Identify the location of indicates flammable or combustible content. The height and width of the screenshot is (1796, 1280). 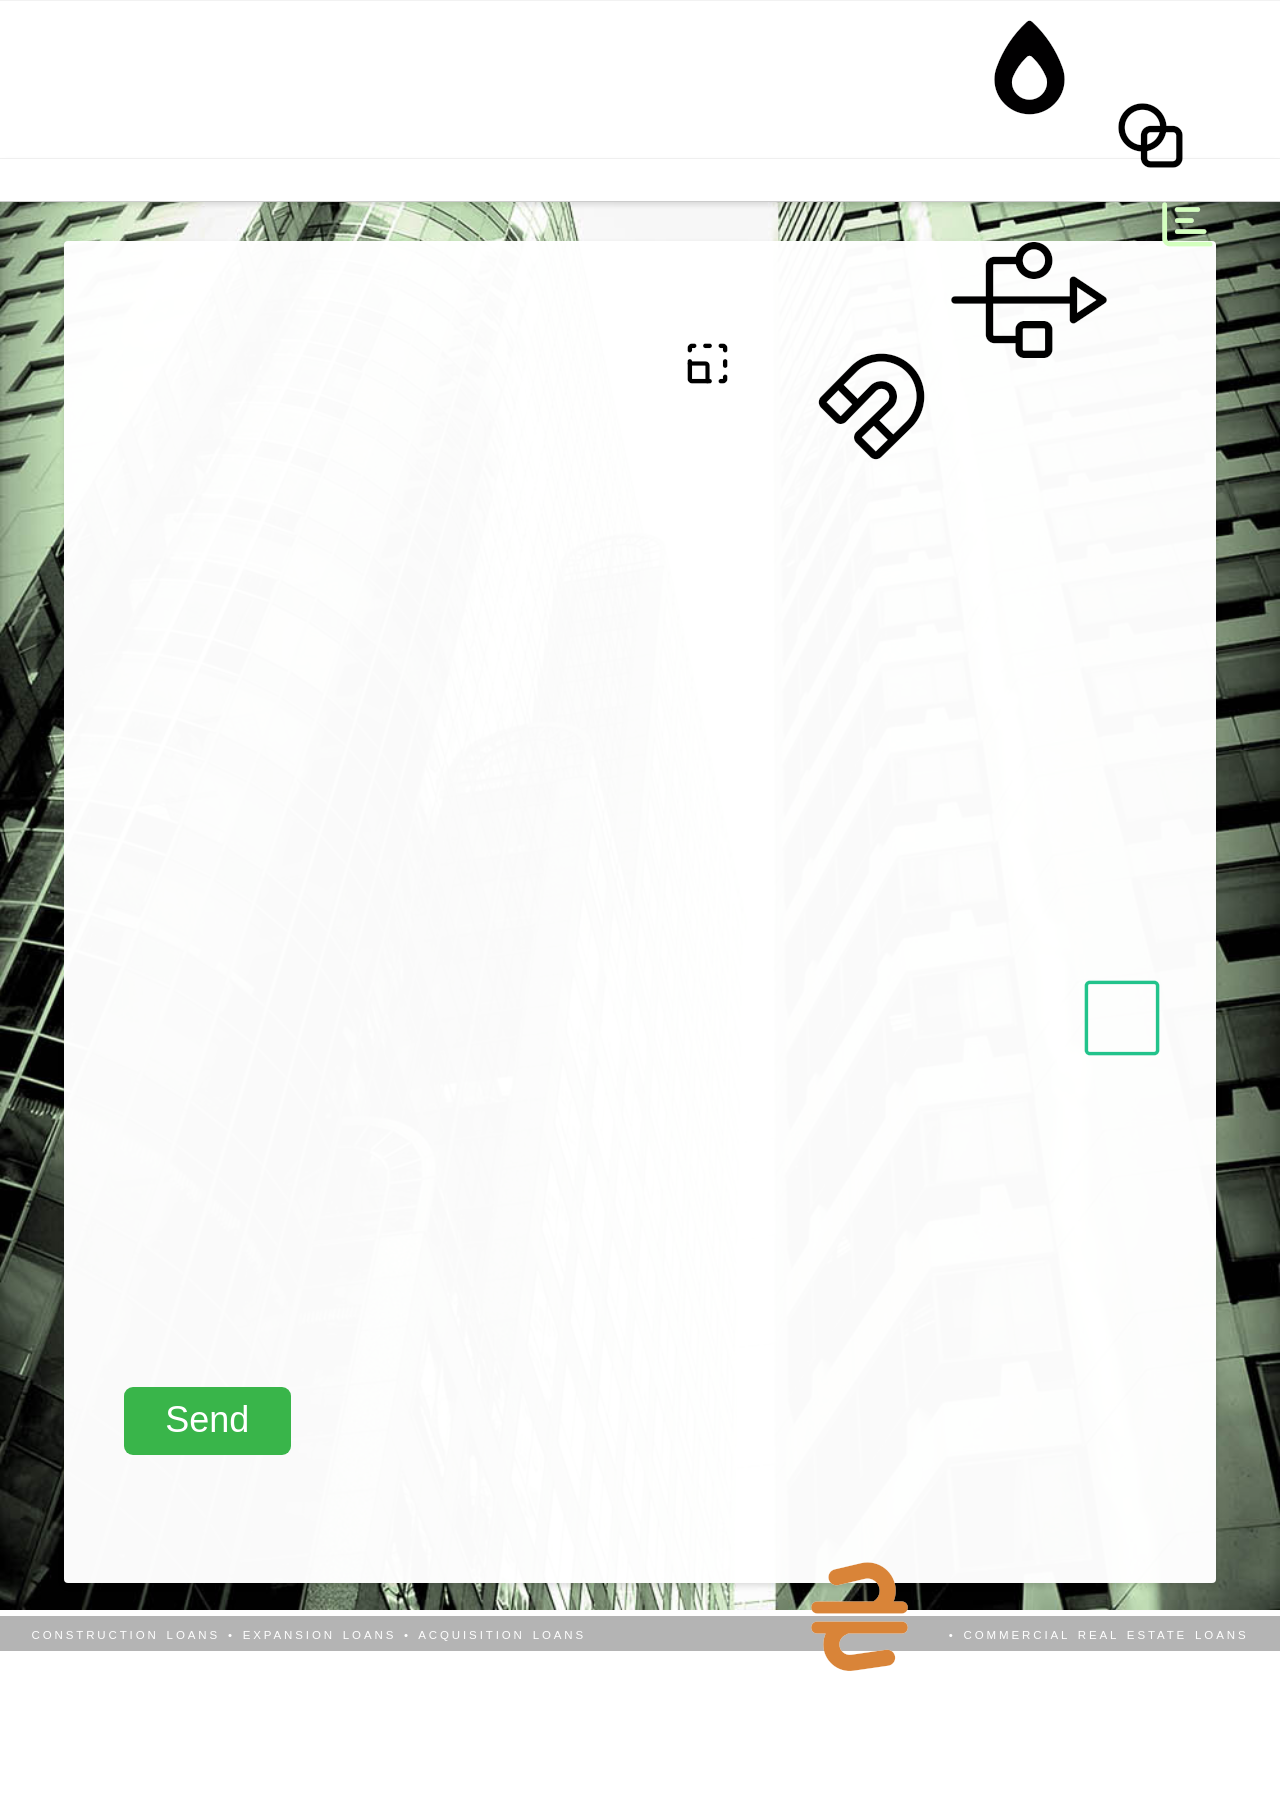
(1029, 67).